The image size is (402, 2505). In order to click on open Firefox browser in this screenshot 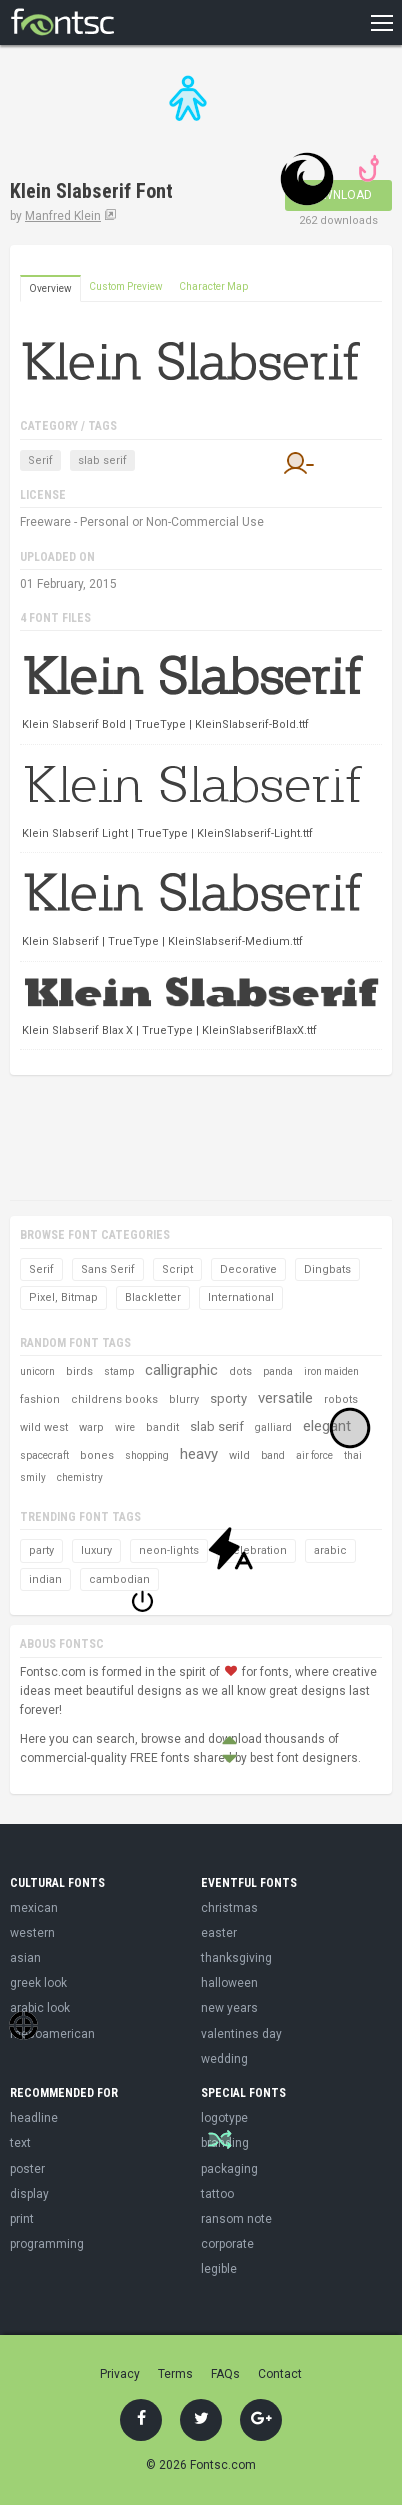, I will do `click(307, 179)`.